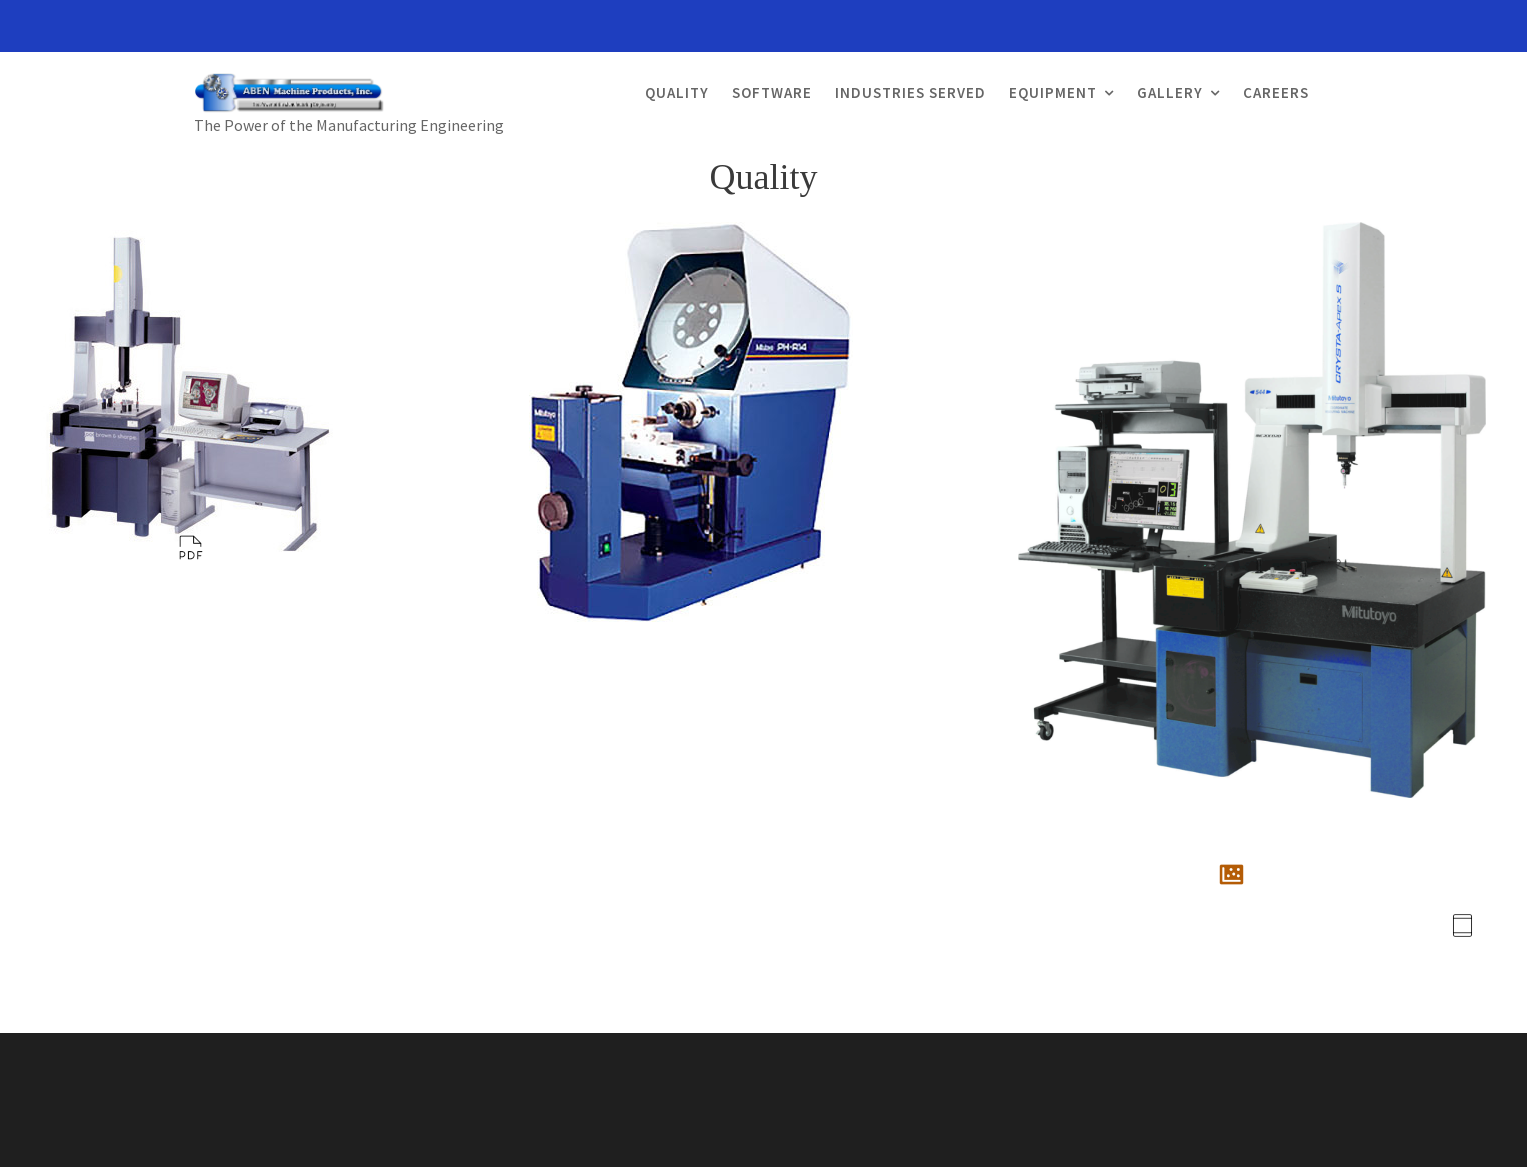  Describe the element at coordinates (1462, 925) in the screenshot. I see `switch to tablet view` at that location.